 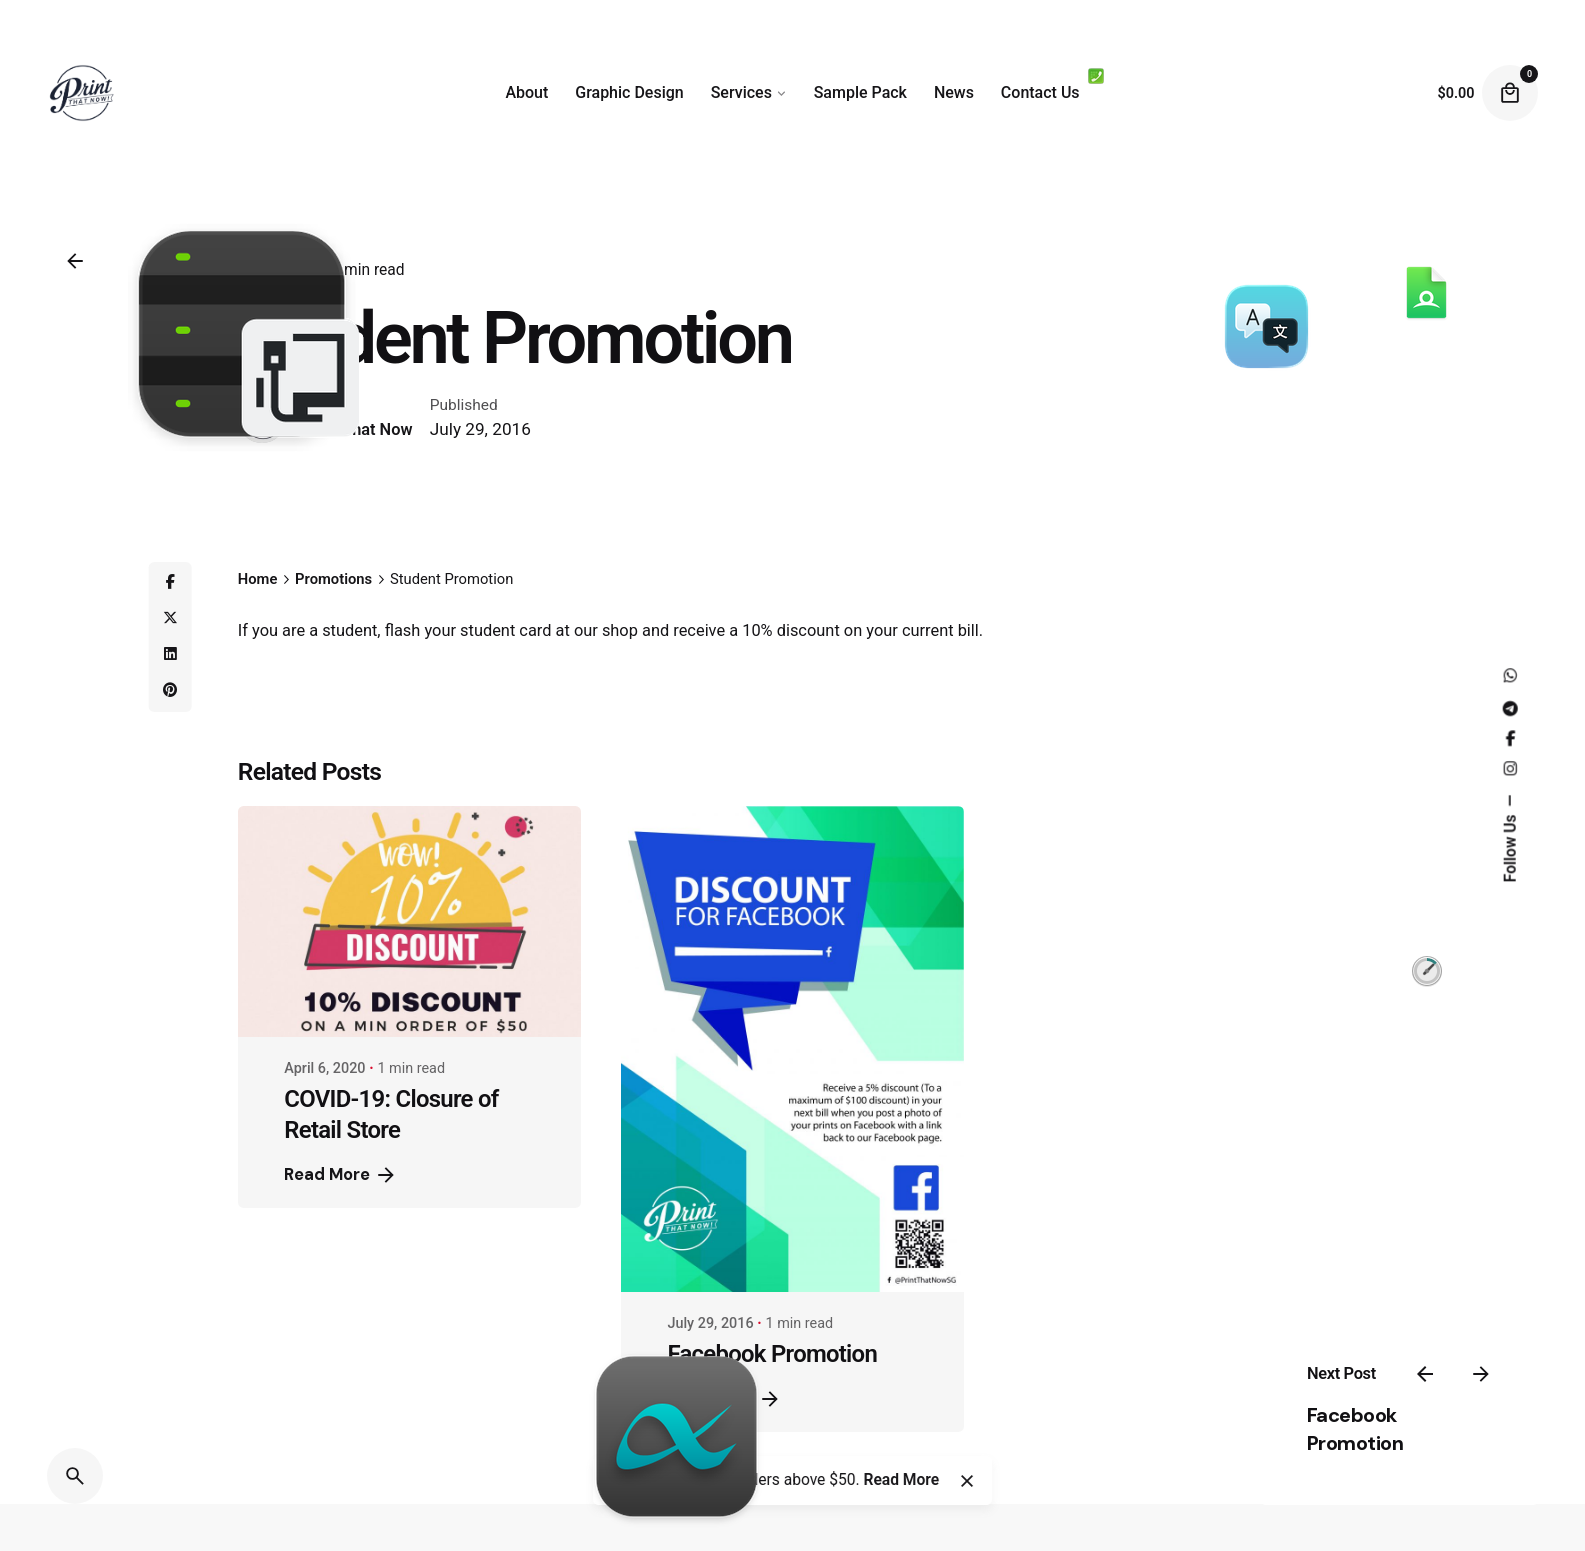 I want to click on a renderdoc capture file, so click(x=1426, y=293).